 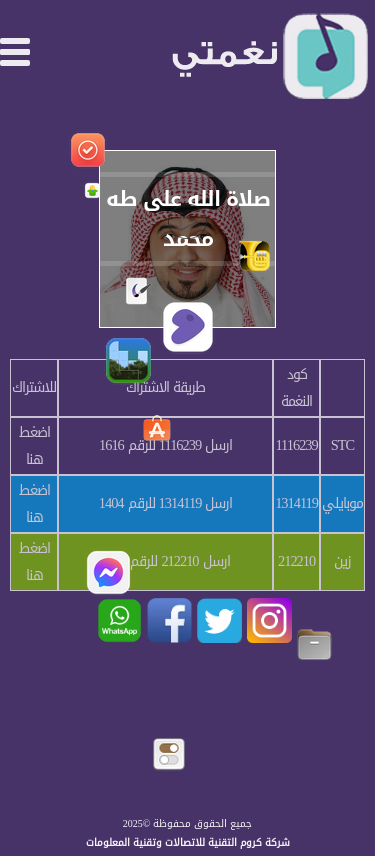 What do you see at coordinates (169, 754) in the screenshot?
I see `open gnome tweaks to customize system settings` at bounding box center [169, 754].